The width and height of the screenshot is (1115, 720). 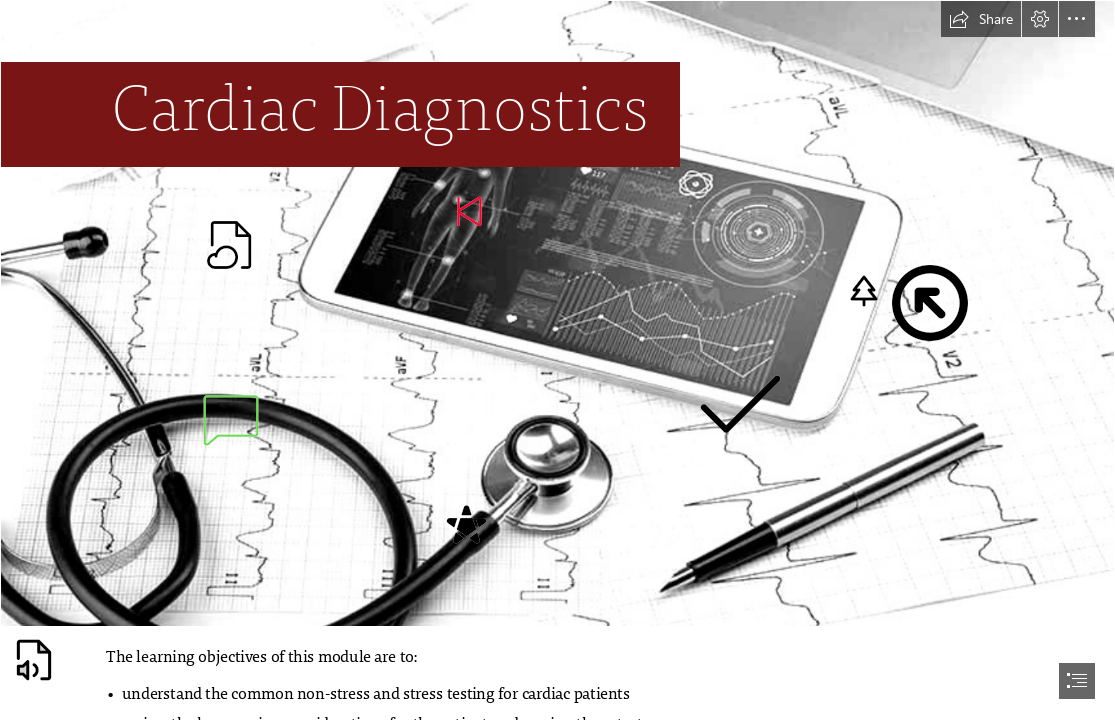 What do you see at coordinates (930, 303) in the screenshot?
I see `navigate back to previous screen` at bounding box center [930, 303].